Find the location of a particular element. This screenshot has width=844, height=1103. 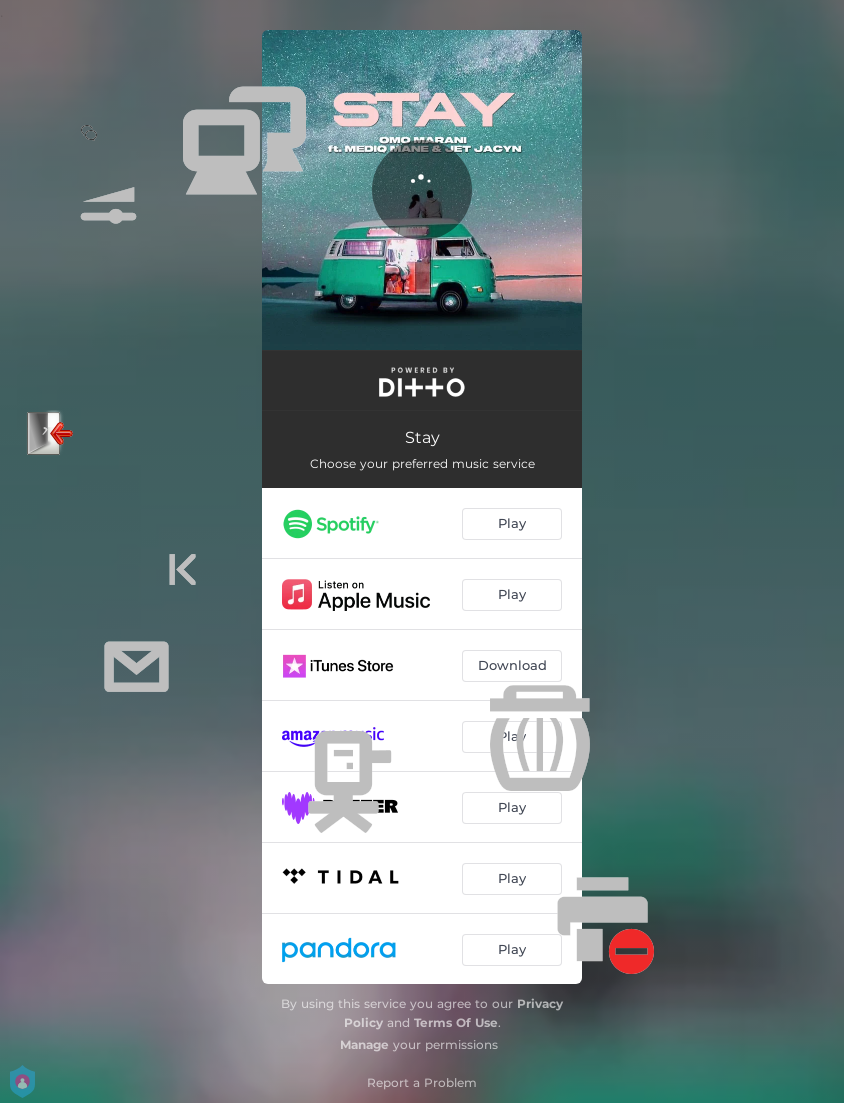

indicates trash bin contains deleted items is located at coordinates (543, 738).